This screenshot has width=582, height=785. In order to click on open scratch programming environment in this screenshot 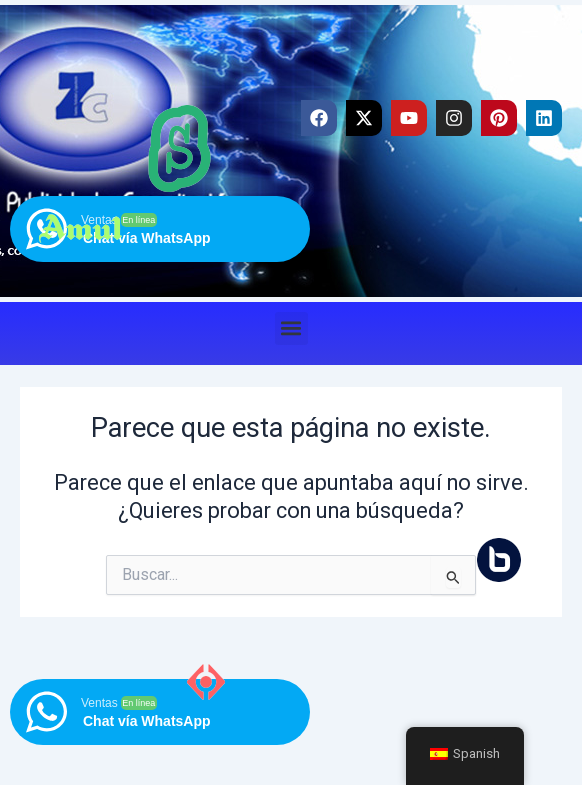, I will do `click(179, 148)`.